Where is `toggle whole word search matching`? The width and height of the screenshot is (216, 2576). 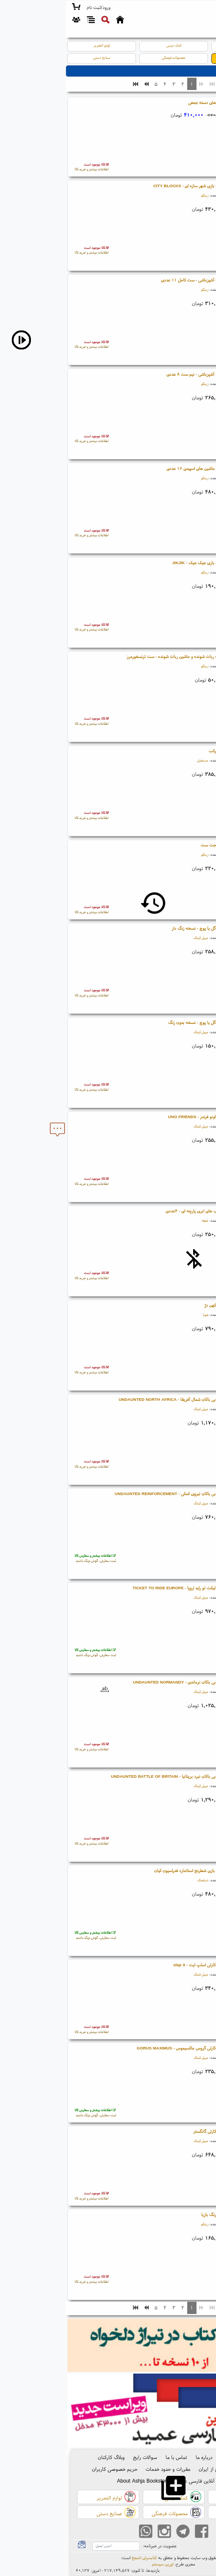
toggle whole word search matching is located at coordinates (105, 1689).